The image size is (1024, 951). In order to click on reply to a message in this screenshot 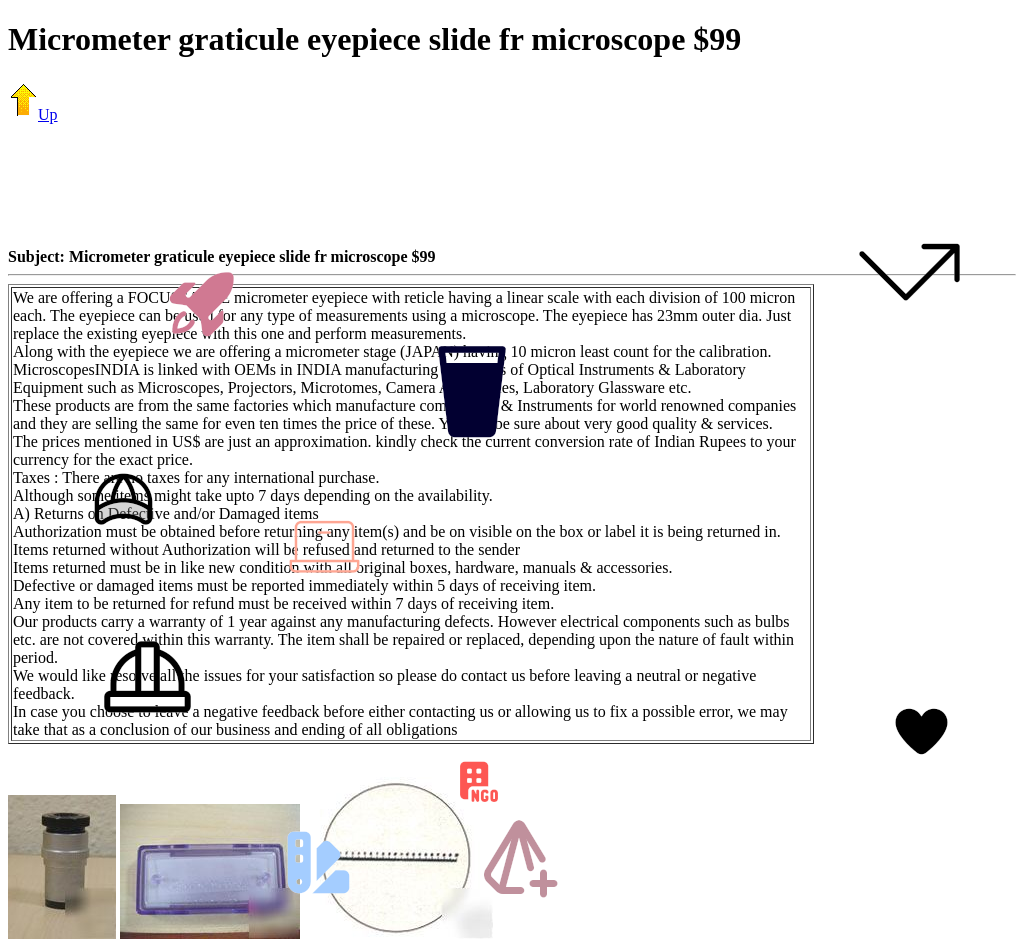, I will do `click(909, 268)`.